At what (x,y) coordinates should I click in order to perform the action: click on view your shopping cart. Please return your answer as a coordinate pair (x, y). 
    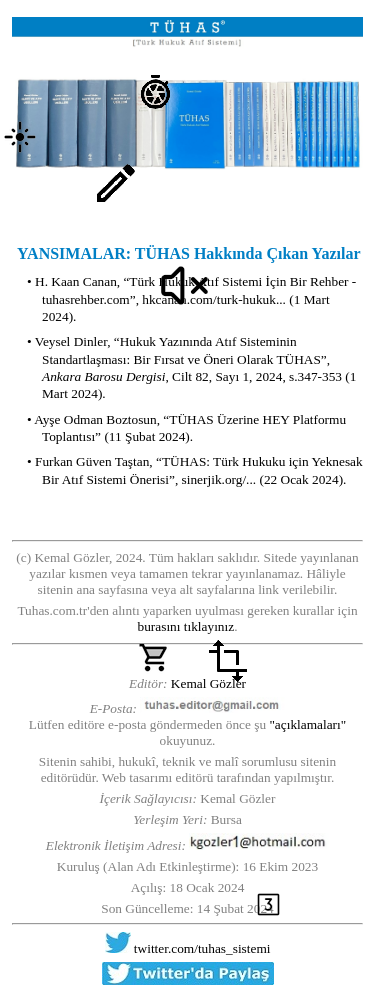
    Looking at the image, I should click on (154, 657).